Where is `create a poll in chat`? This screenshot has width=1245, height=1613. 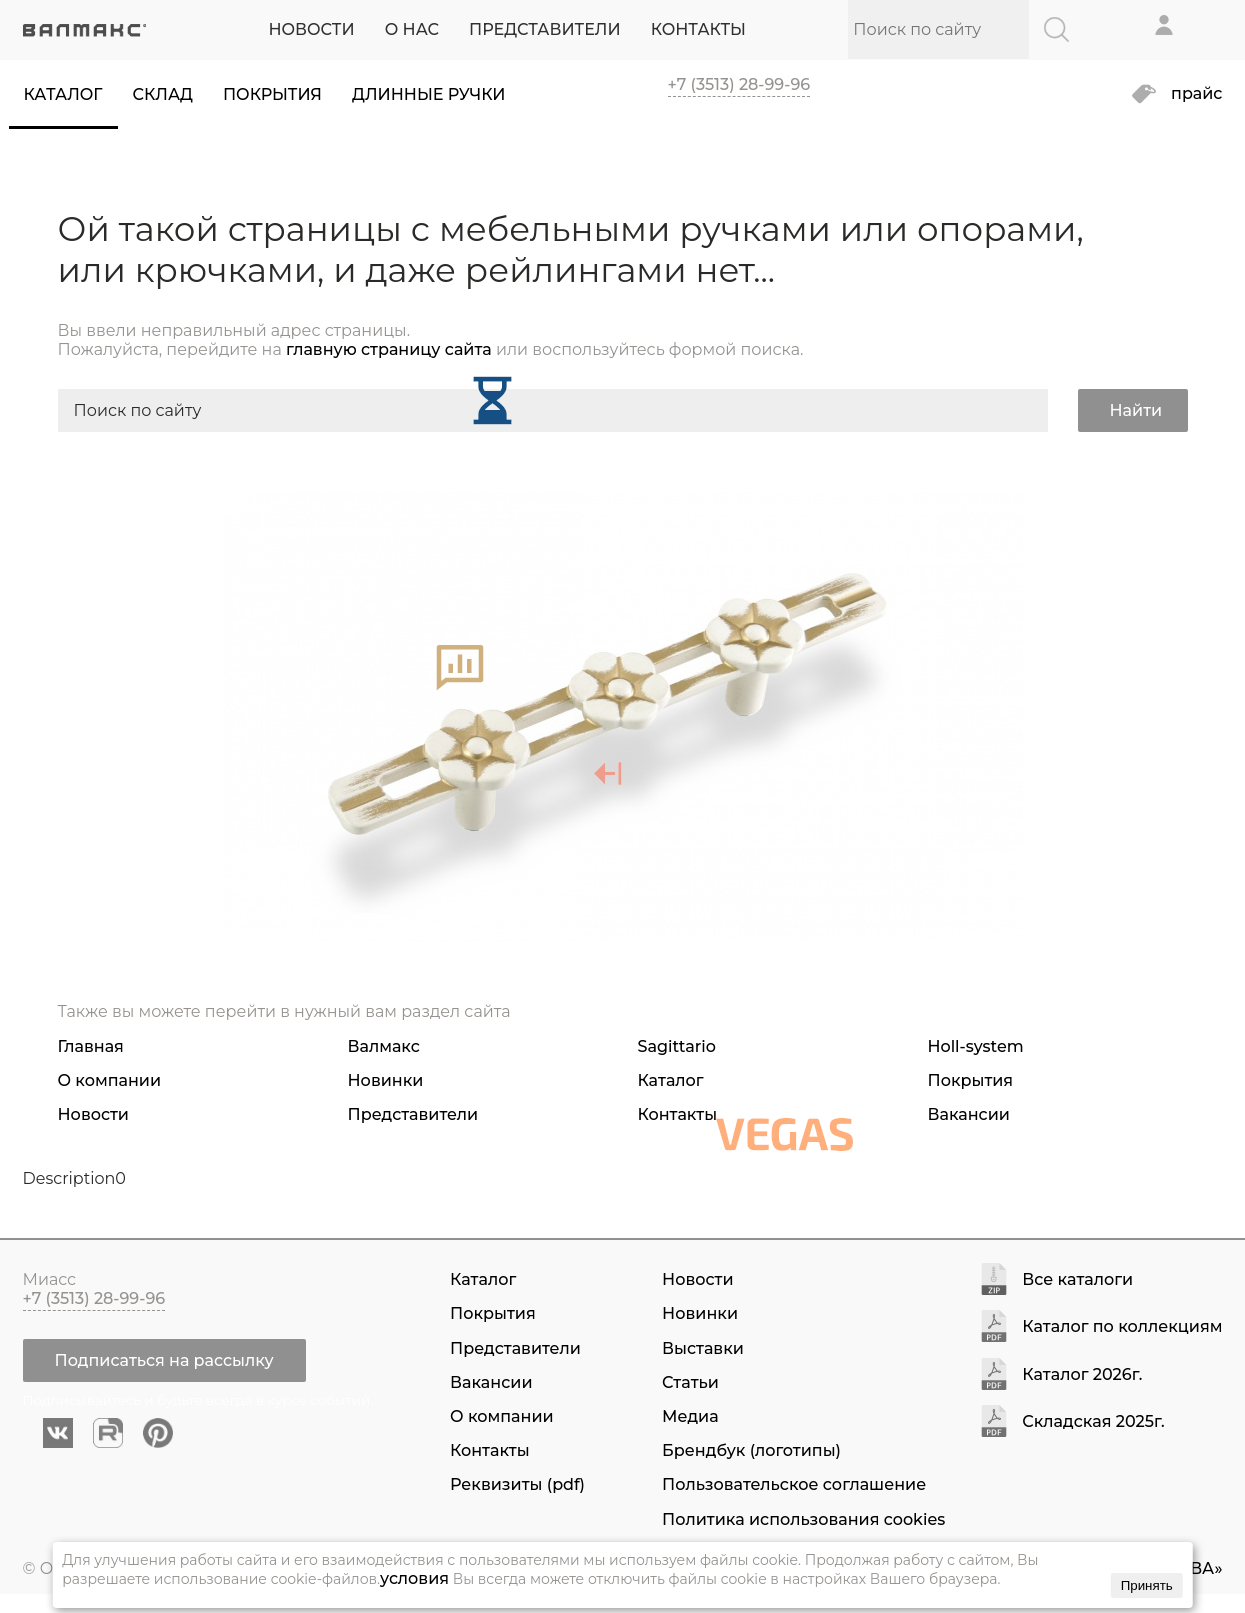 create a poll in chat is located at coordinates (460, 666).